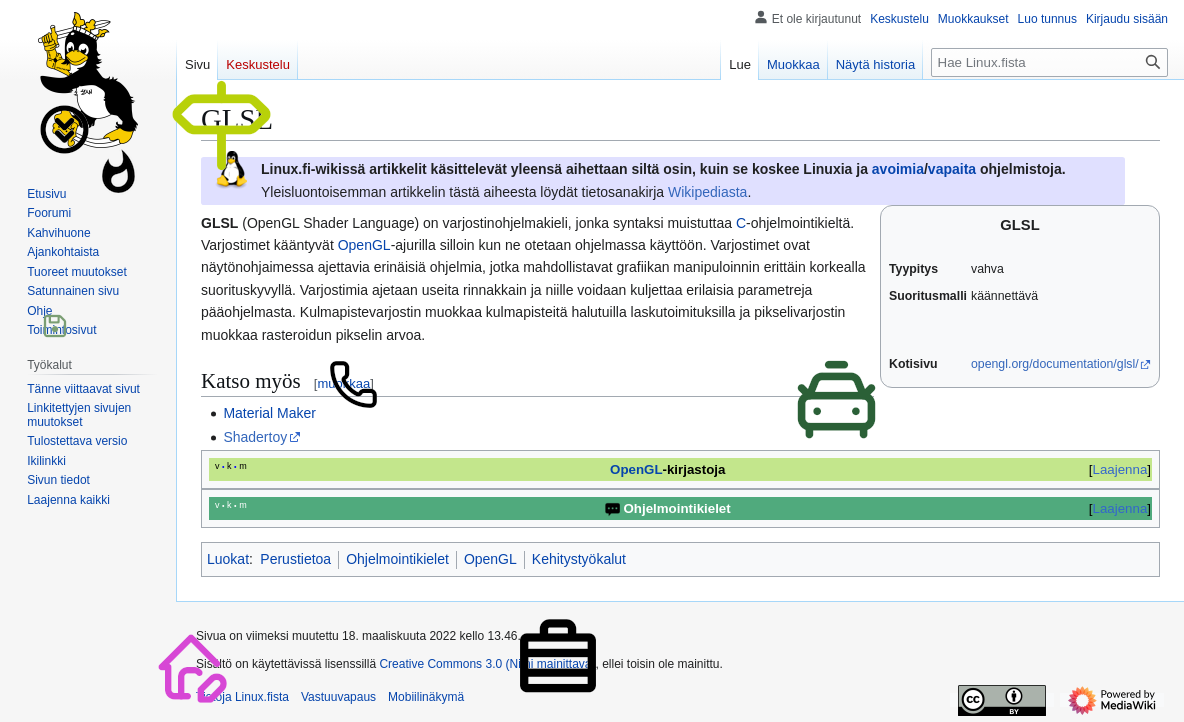  What do you see at coordinates (558, 660) in the screenshot?
I see `access work or business-related files` at bounding box center [558, 660].